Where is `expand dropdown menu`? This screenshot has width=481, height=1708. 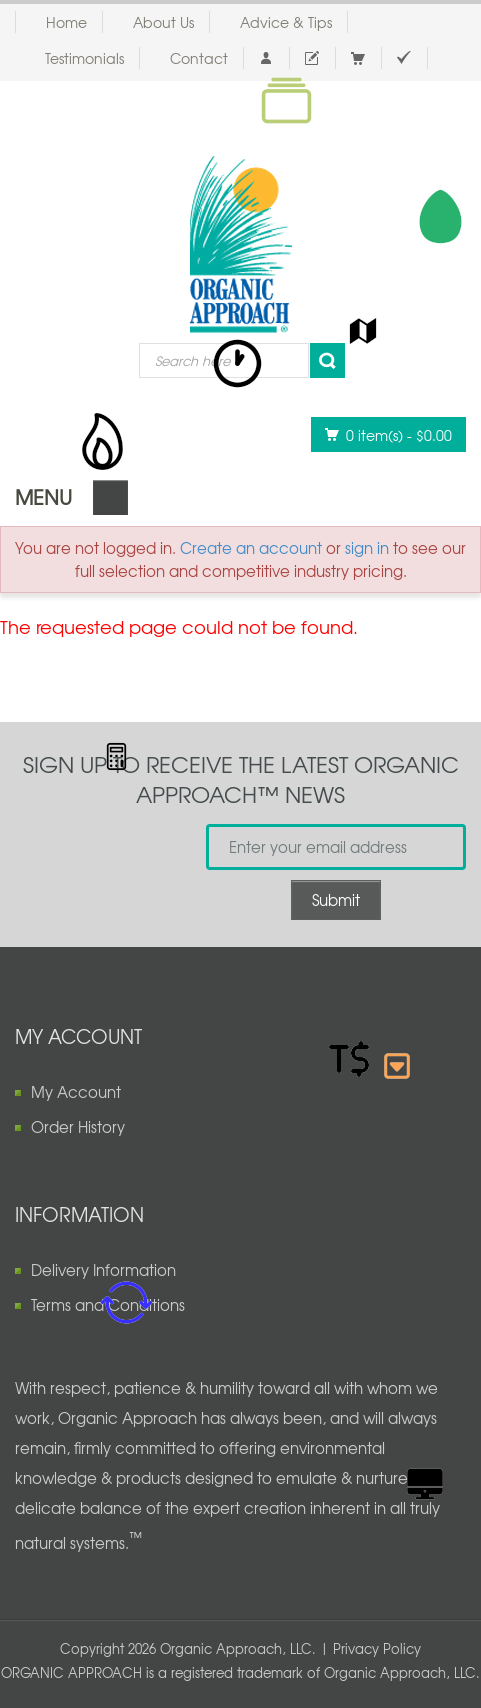
expand dropdown menu is located at coordinates (397, 1066).